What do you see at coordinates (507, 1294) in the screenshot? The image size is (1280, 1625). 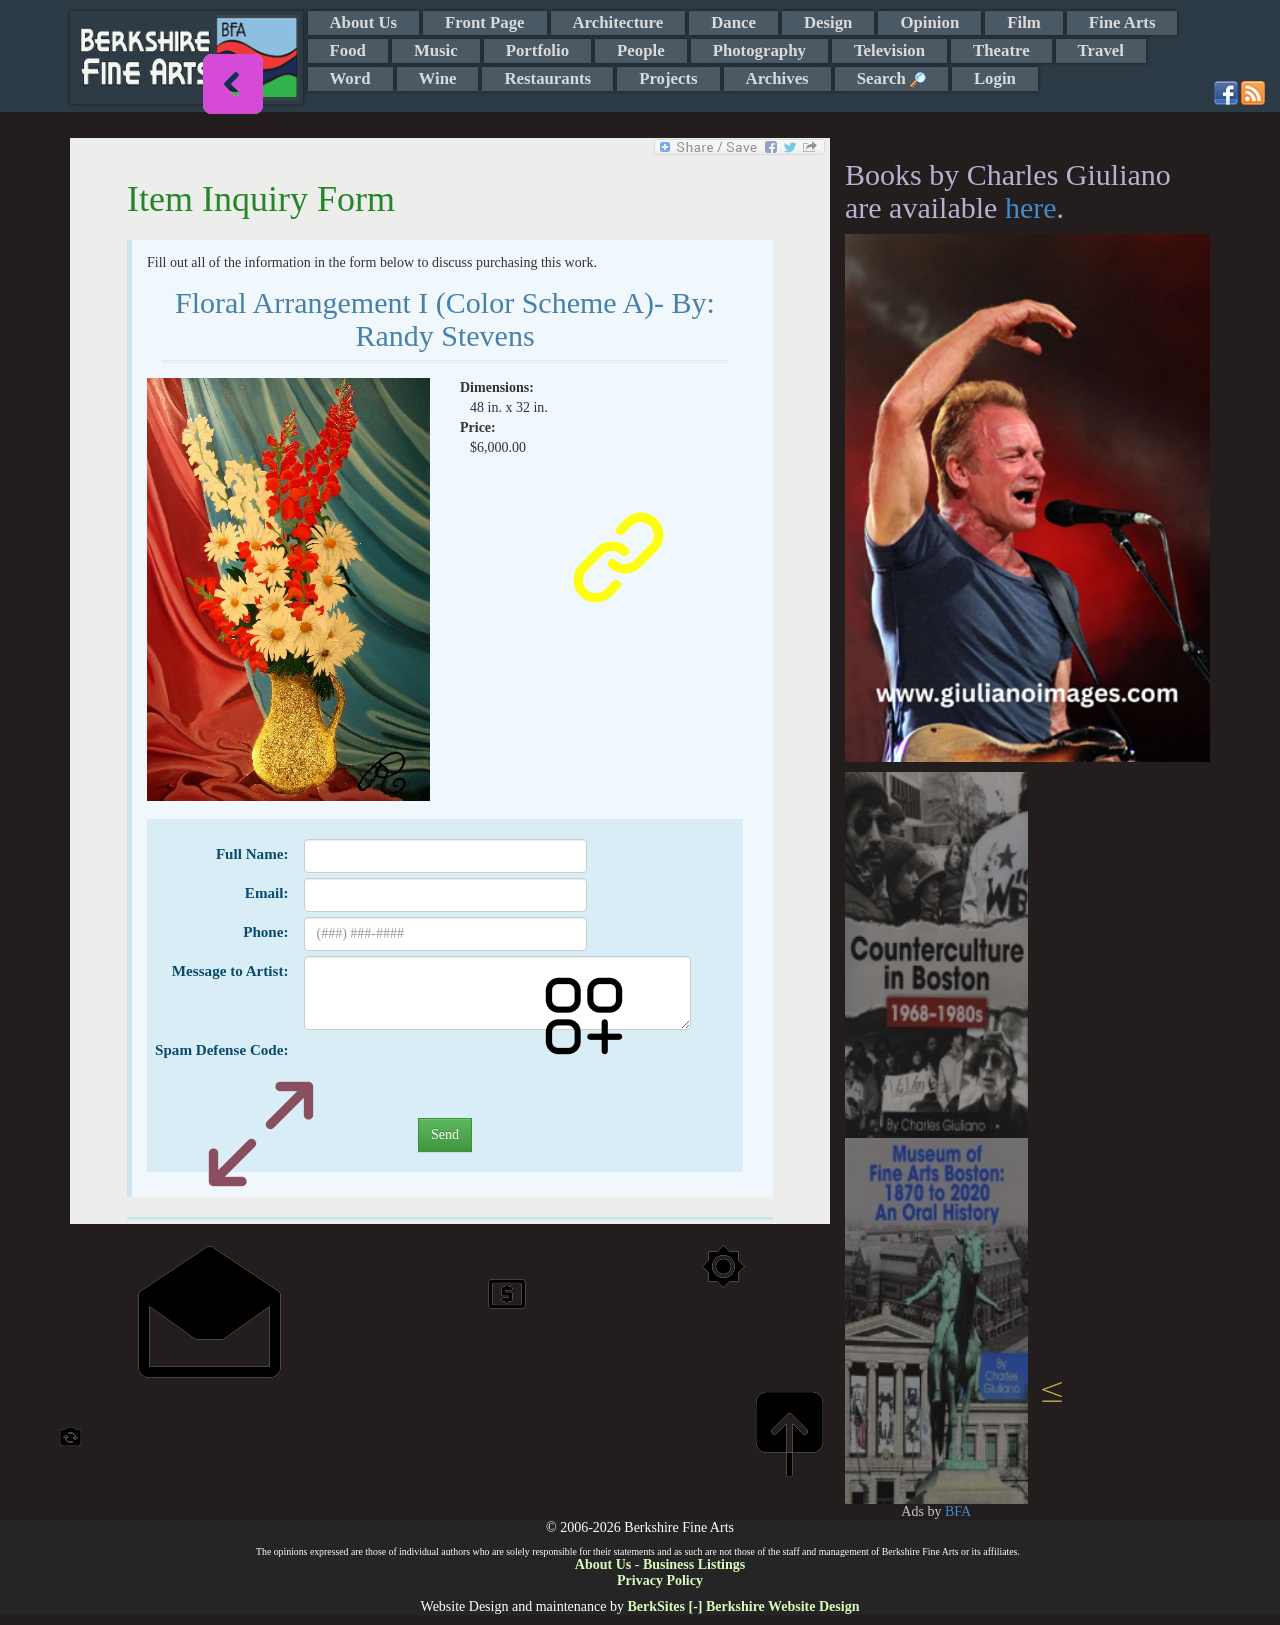 I see `find nearby ATMs or cash machines` at bounding box center [507, 1294].